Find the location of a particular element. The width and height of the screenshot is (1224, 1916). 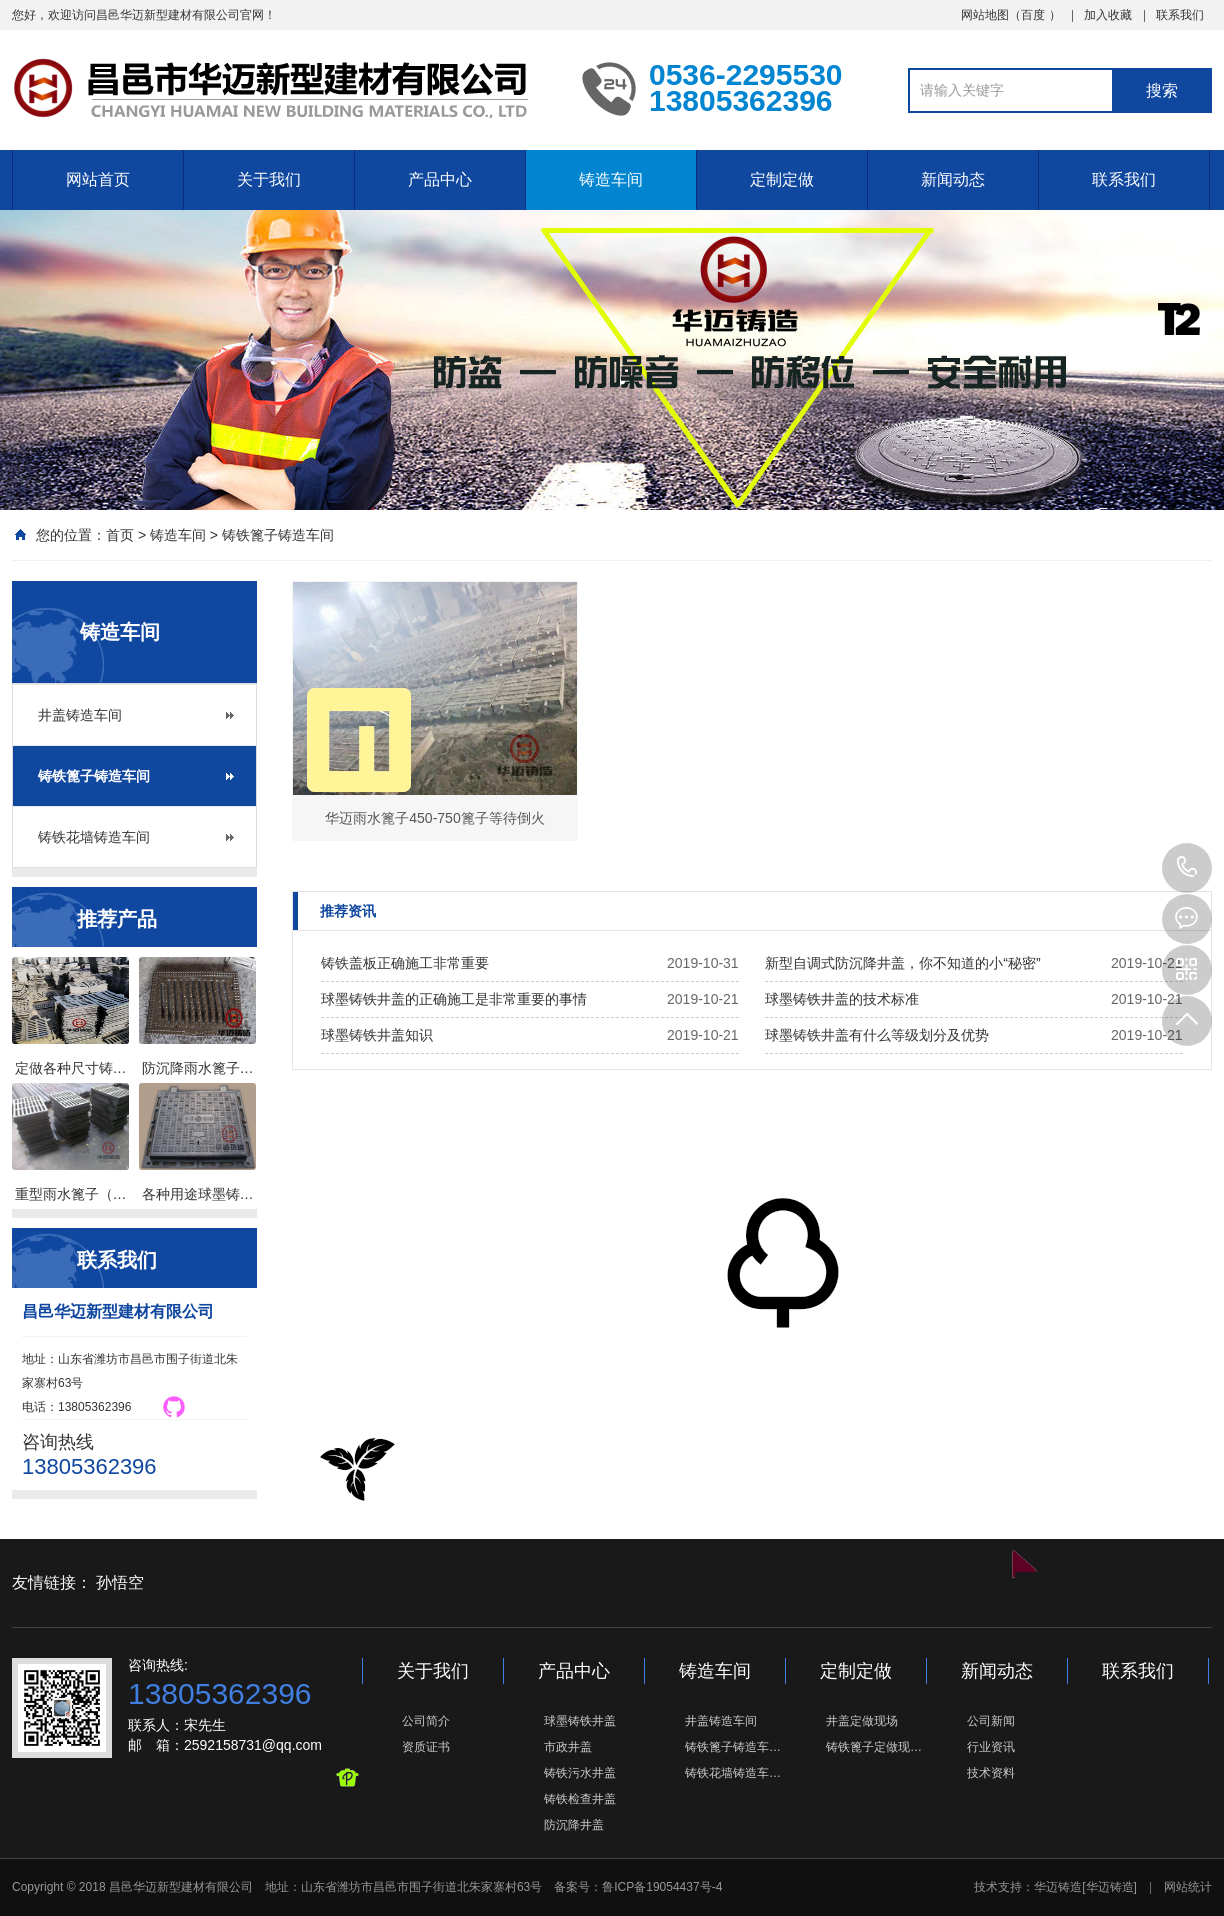

visit take-two interactive software website is located at coordinates (1179, 319).